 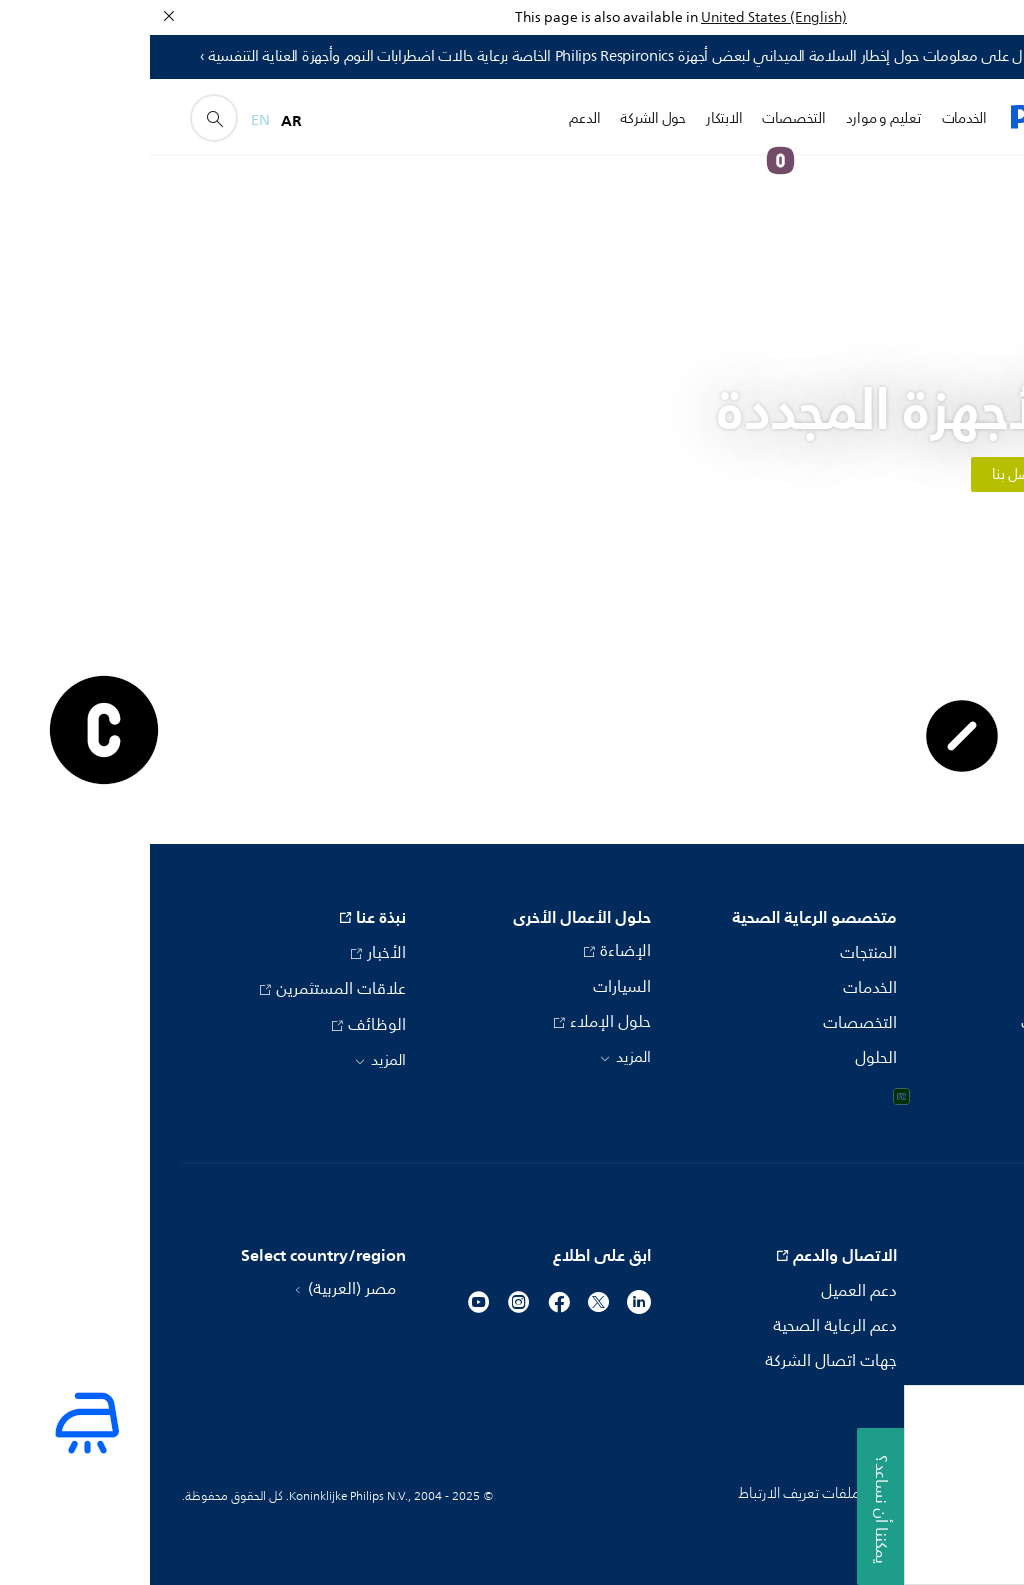 What do you see at coordinates (962, 736) in the screenshot?
I see `indicates a blocked or prohibited action` at bounding box center [962, 736].